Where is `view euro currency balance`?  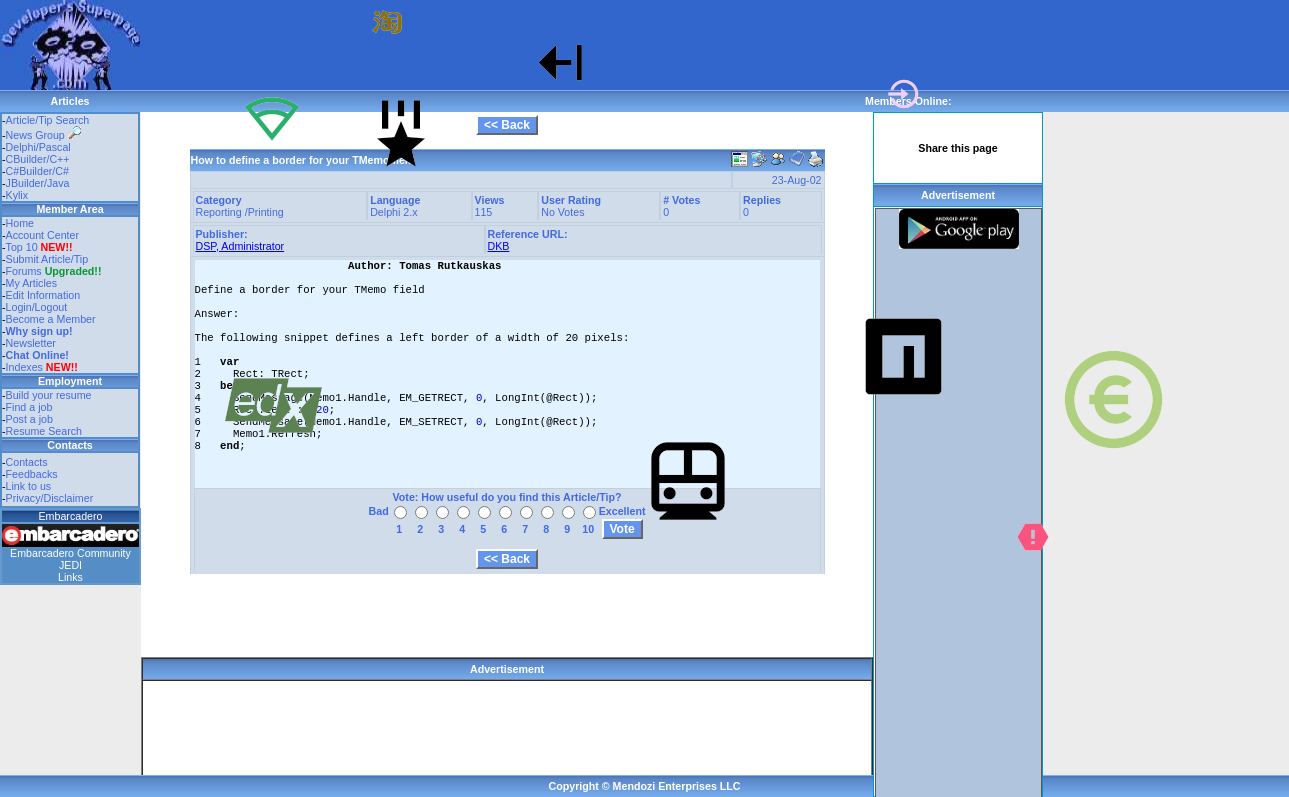
view euro currency balance is located at coordinates (1113, 399).